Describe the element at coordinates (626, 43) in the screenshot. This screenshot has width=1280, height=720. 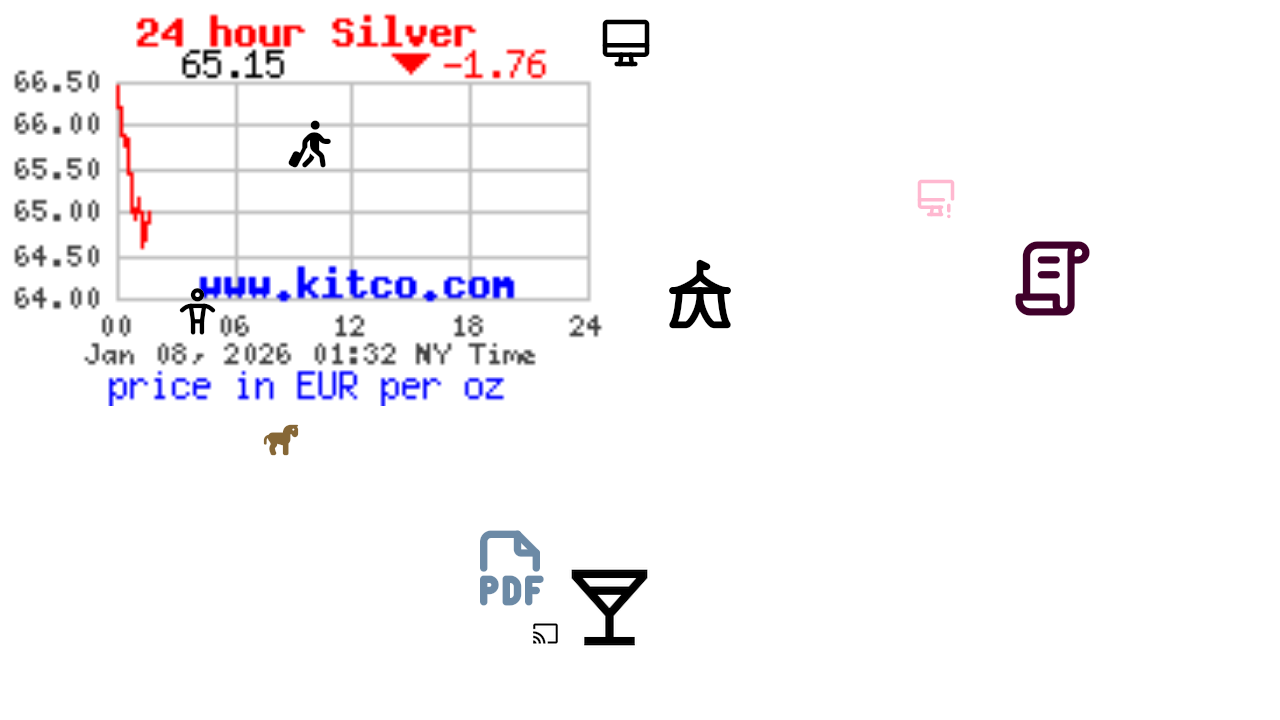
I see `view on desktop display` at that location.